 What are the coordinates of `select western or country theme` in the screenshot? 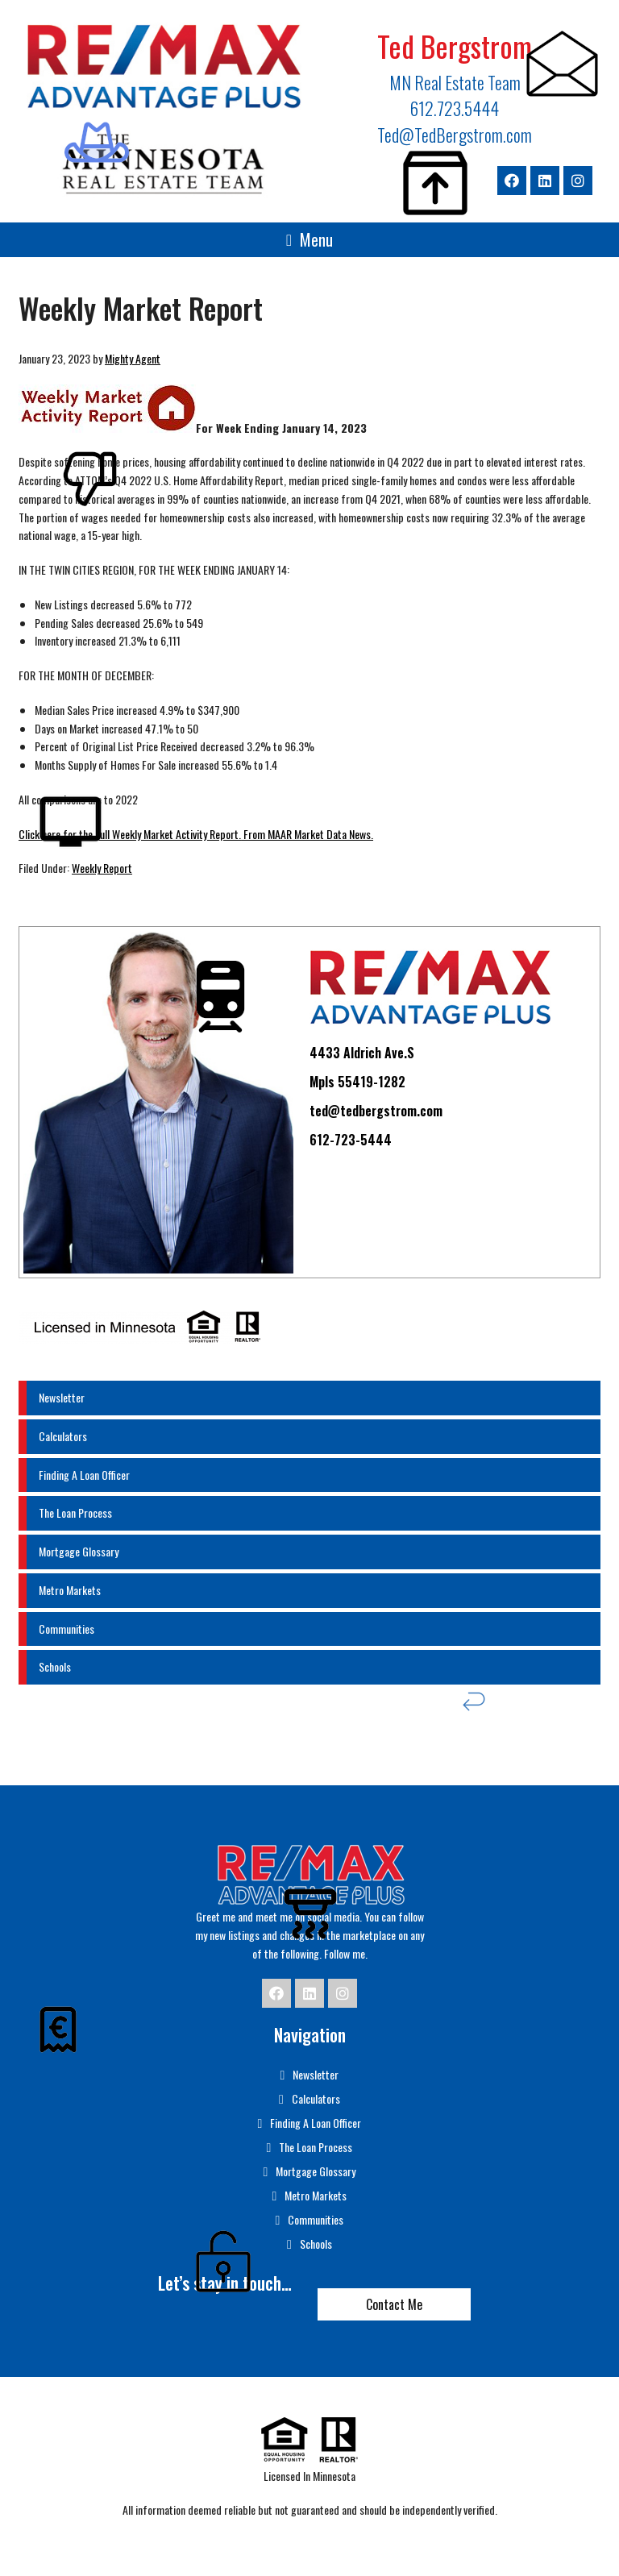 It's located at (97, 144).